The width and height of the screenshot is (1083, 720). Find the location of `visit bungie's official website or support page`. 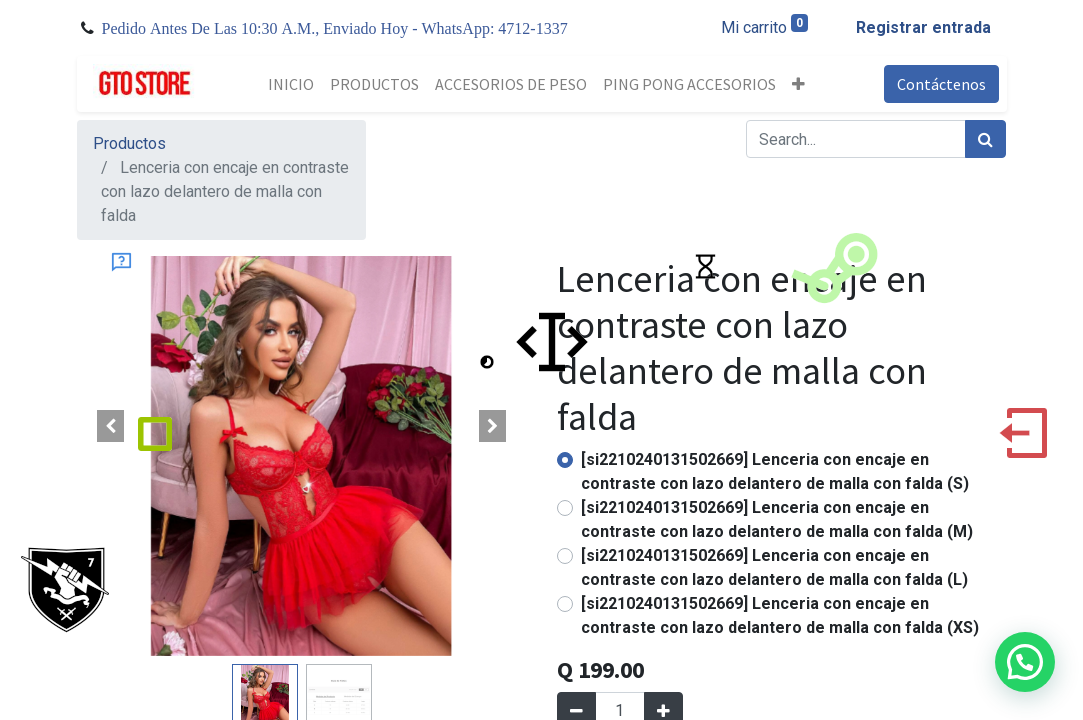

visit bungie's official website or support page is located at coordinates (65, 590).